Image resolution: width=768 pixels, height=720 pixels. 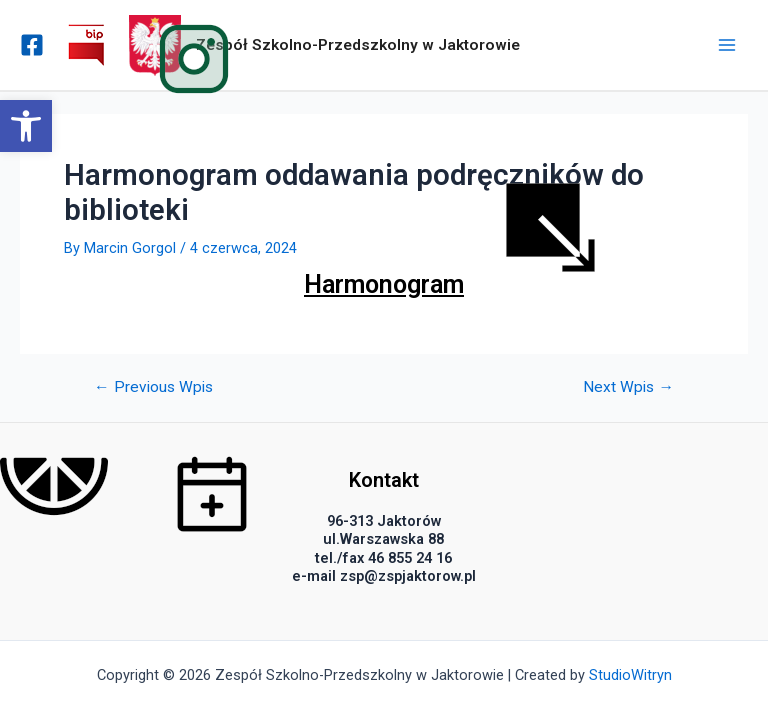 What do you see at coordinates (212, 497) in the screenshot?
I see `add a new calendar event` at bounding box center [212, 497].